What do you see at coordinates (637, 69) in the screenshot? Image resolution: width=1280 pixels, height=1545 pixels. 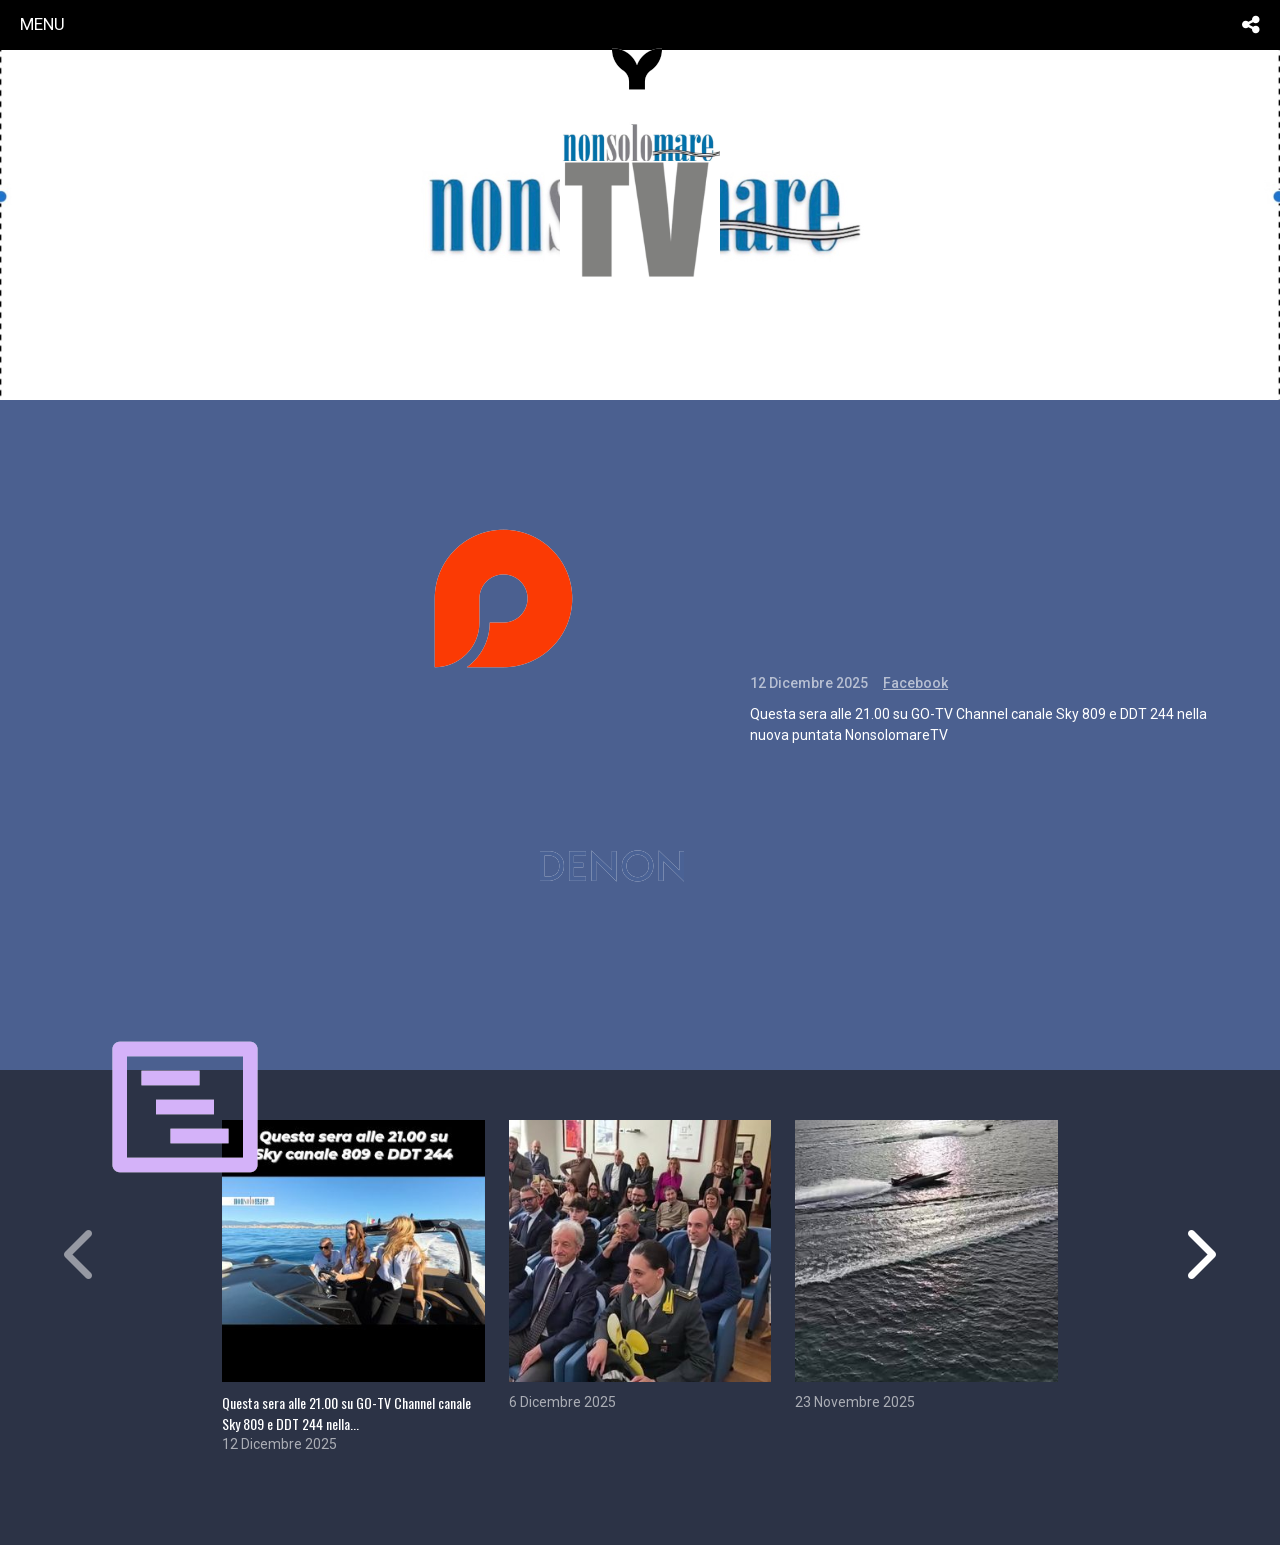 I see `open Mermaid diagramming tool` at bounding box center [637, 69].